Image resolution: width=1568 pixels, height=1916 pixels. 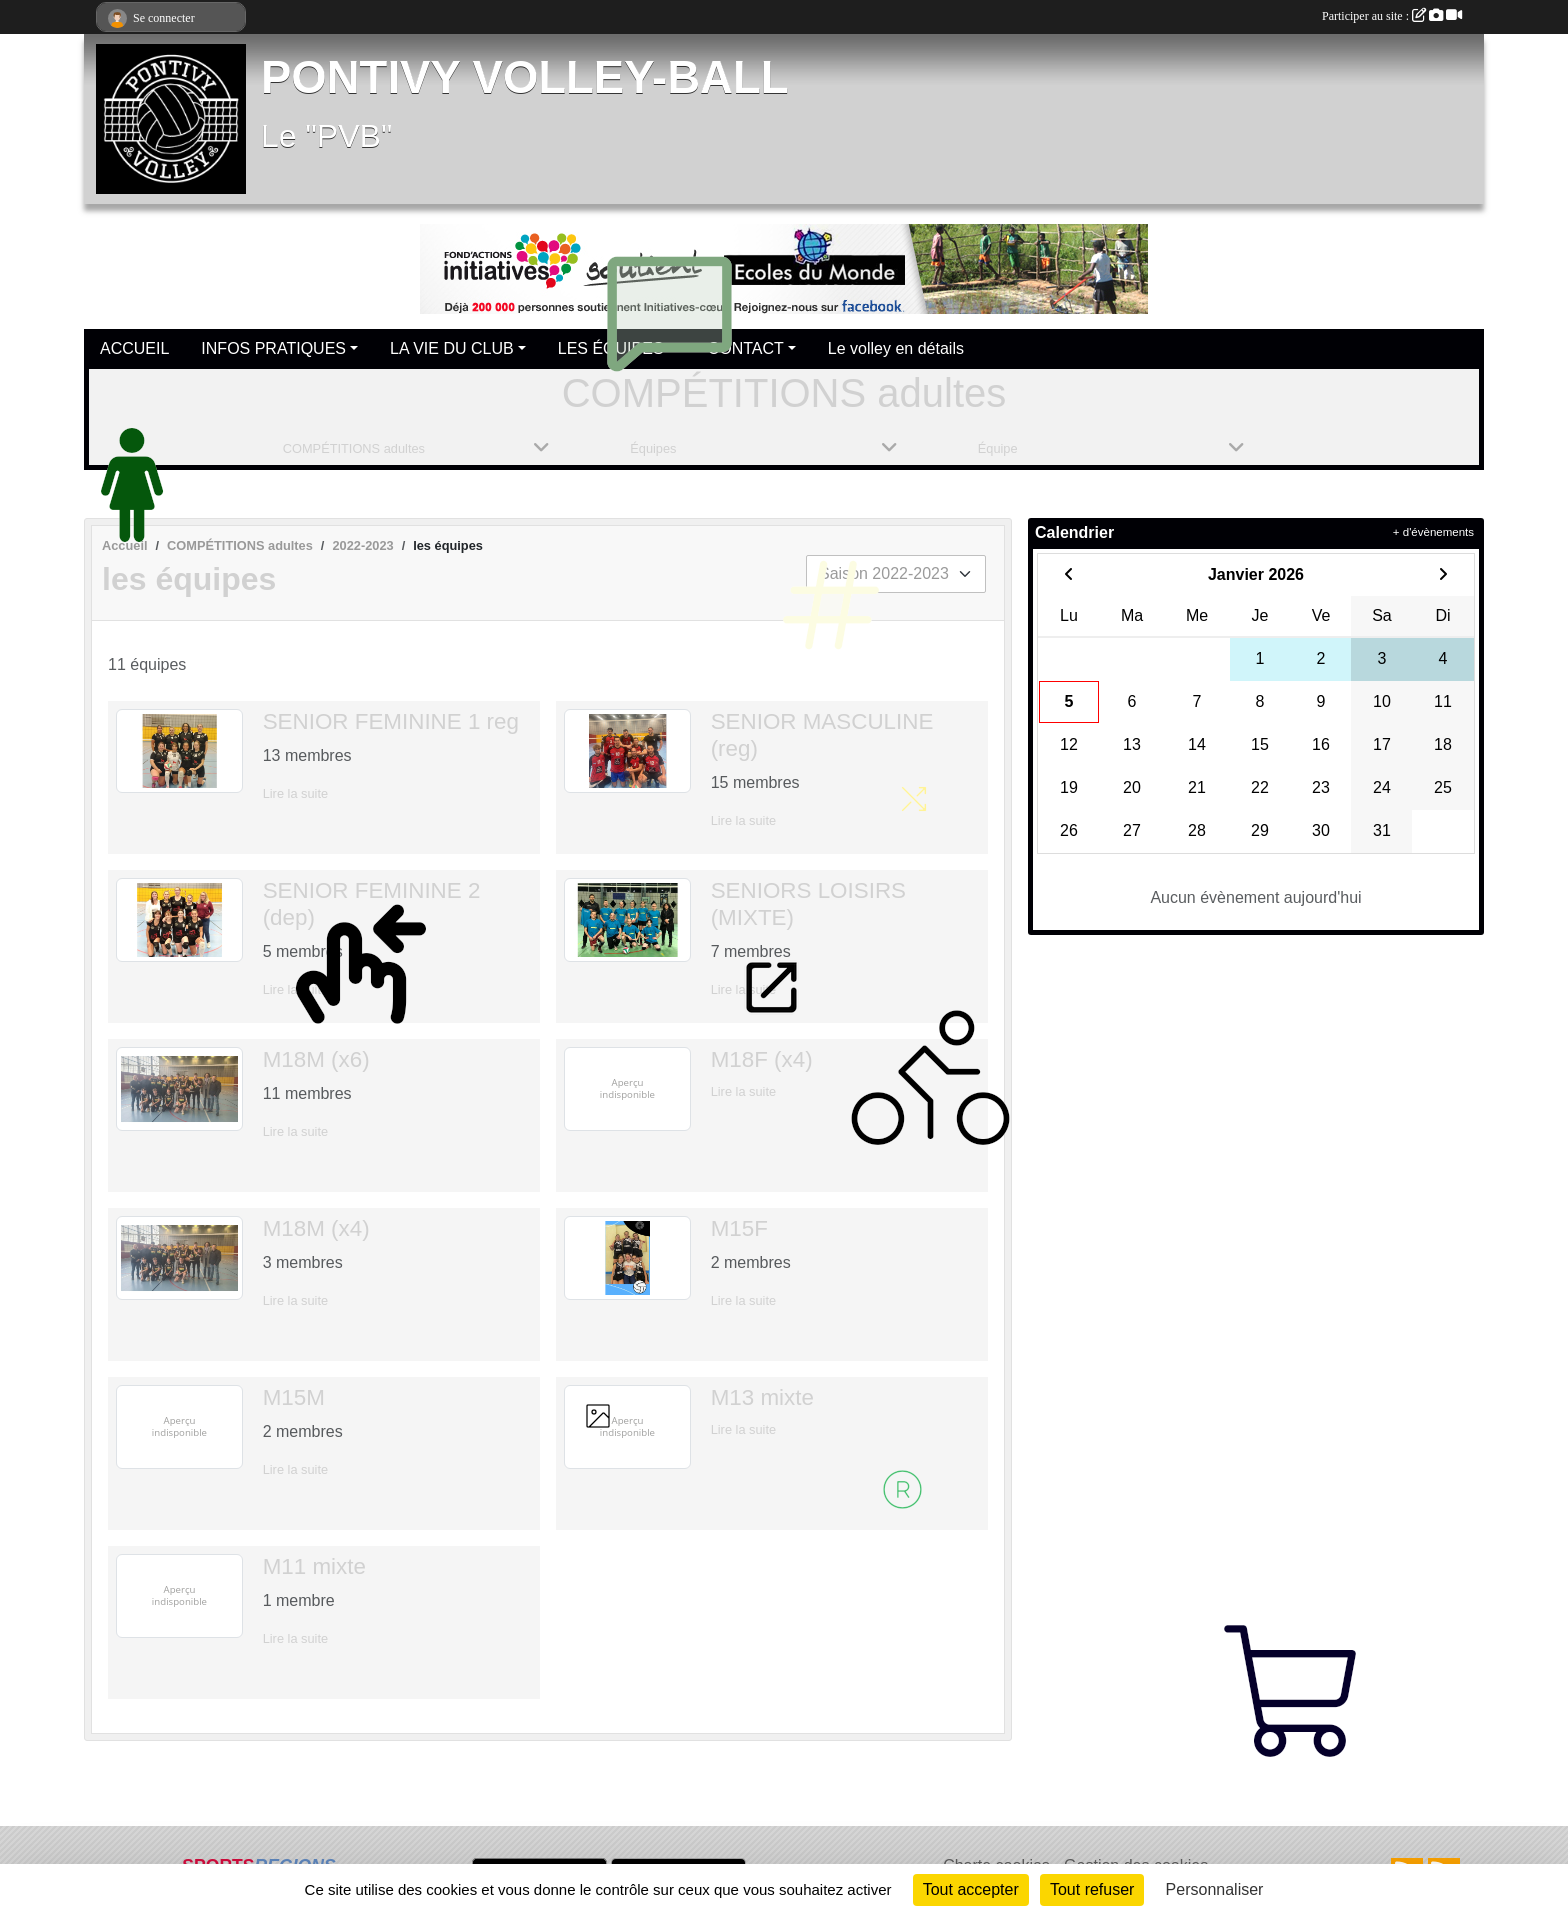 I want to click on open link in new window or tab, so click(x=771, y=987).